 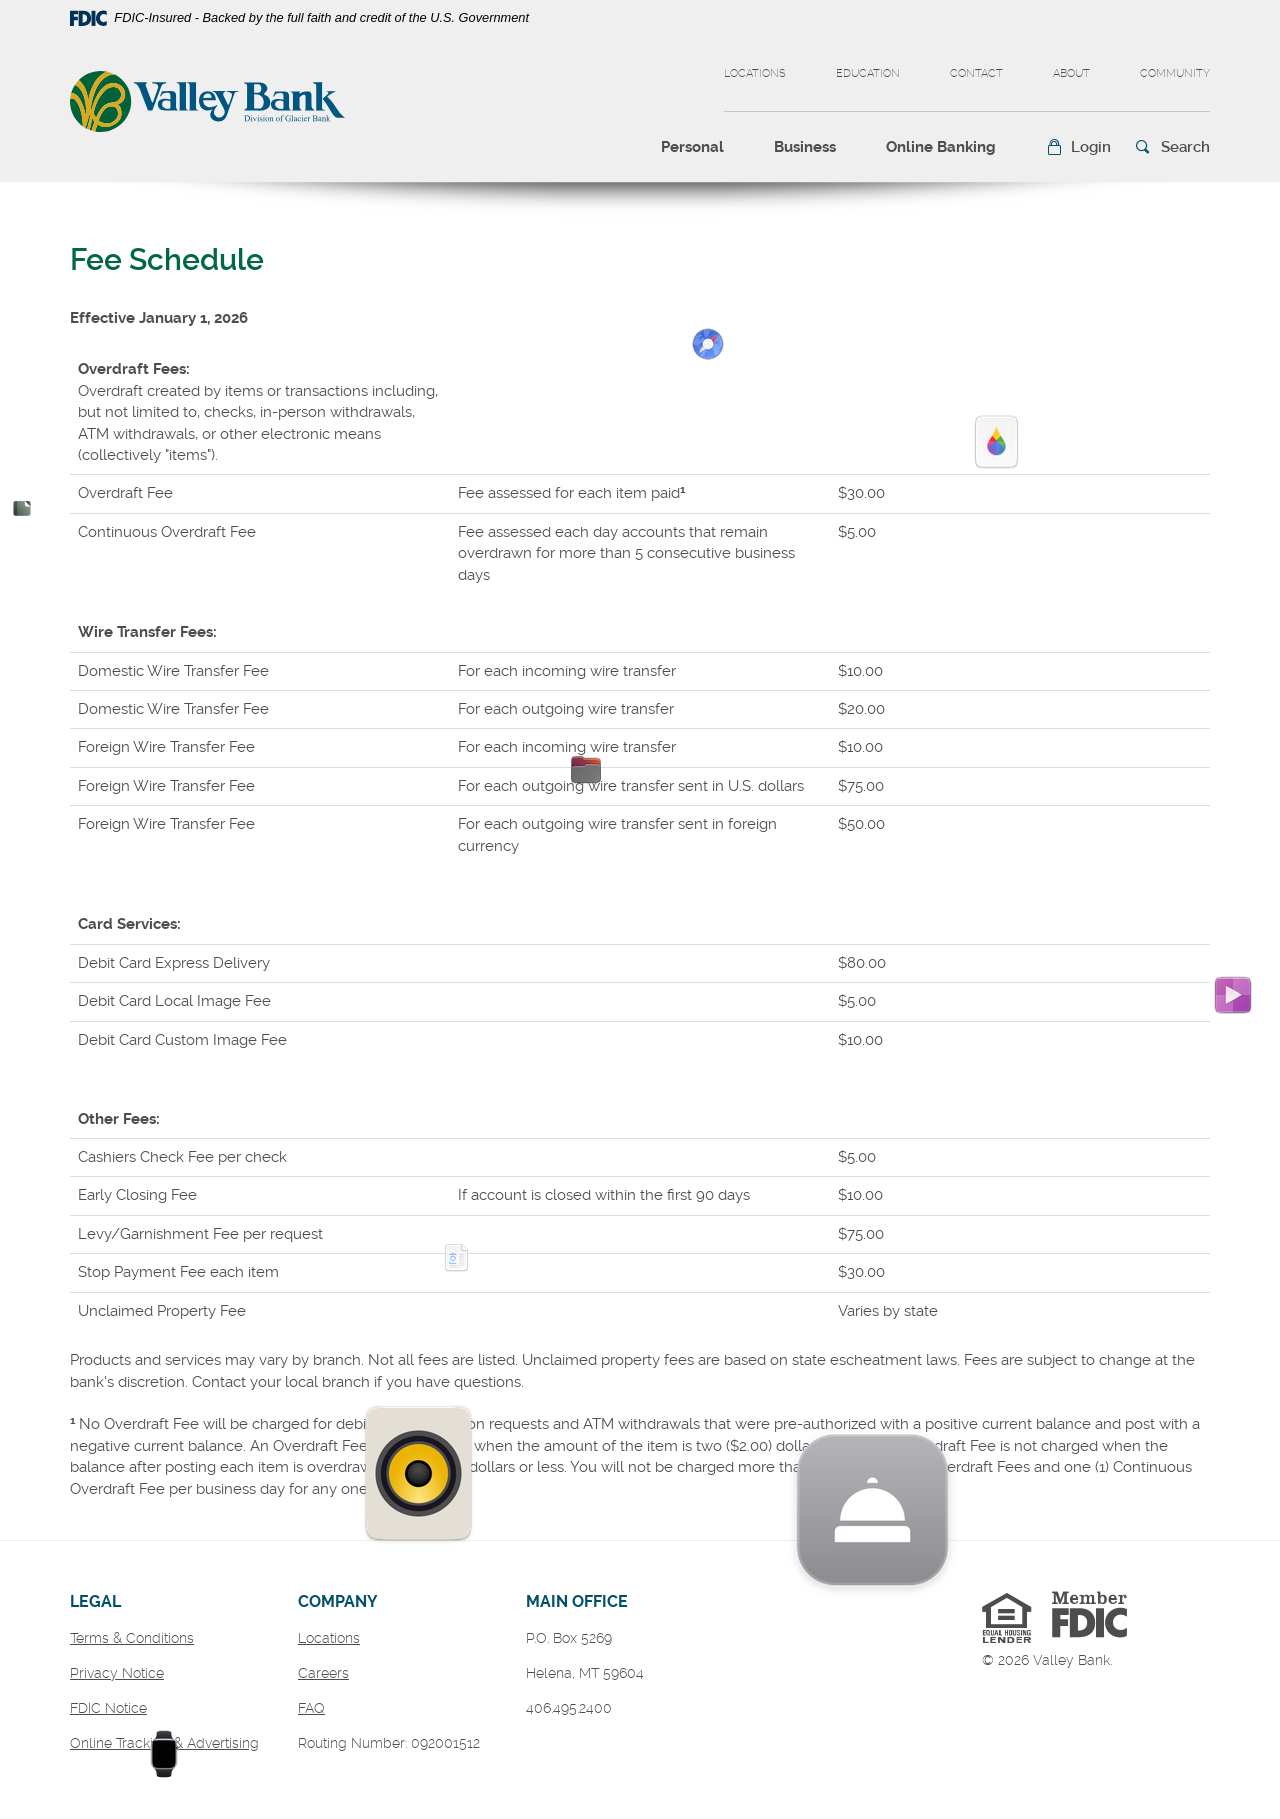 I want to click on file type for hardware monitoring sensor data, so click(x=996, y=441).